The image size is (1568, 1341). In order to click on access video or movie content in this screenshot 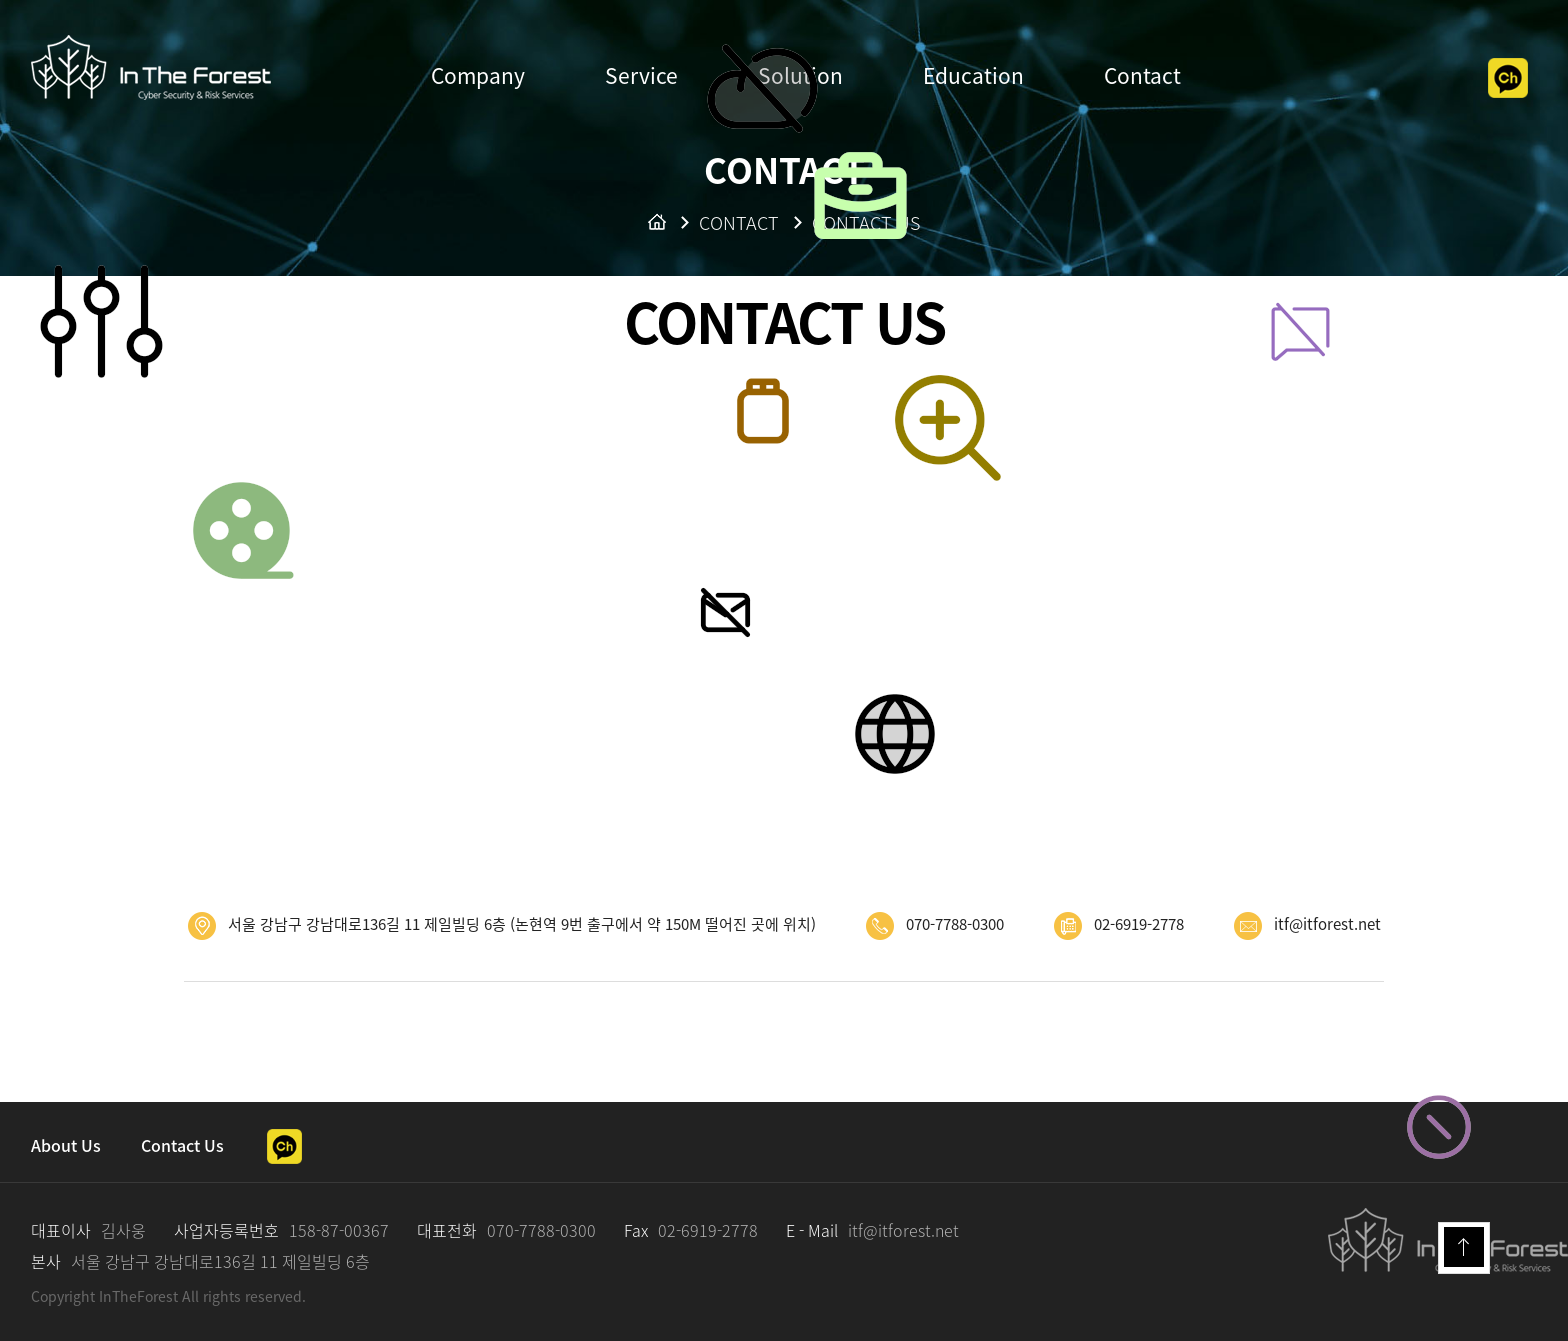, I will do `click(241, 530)`.